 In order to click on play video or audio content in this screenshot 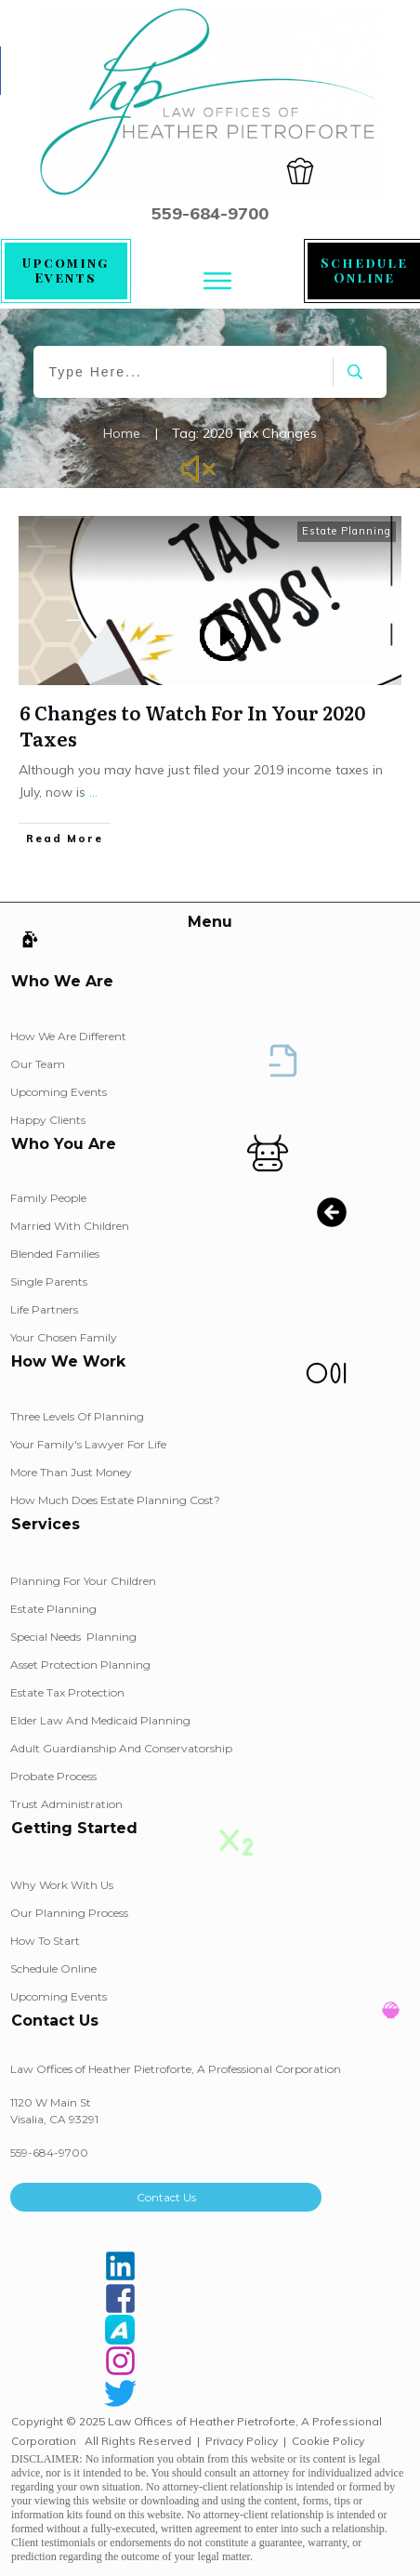, I will do `click(225, 635)`.